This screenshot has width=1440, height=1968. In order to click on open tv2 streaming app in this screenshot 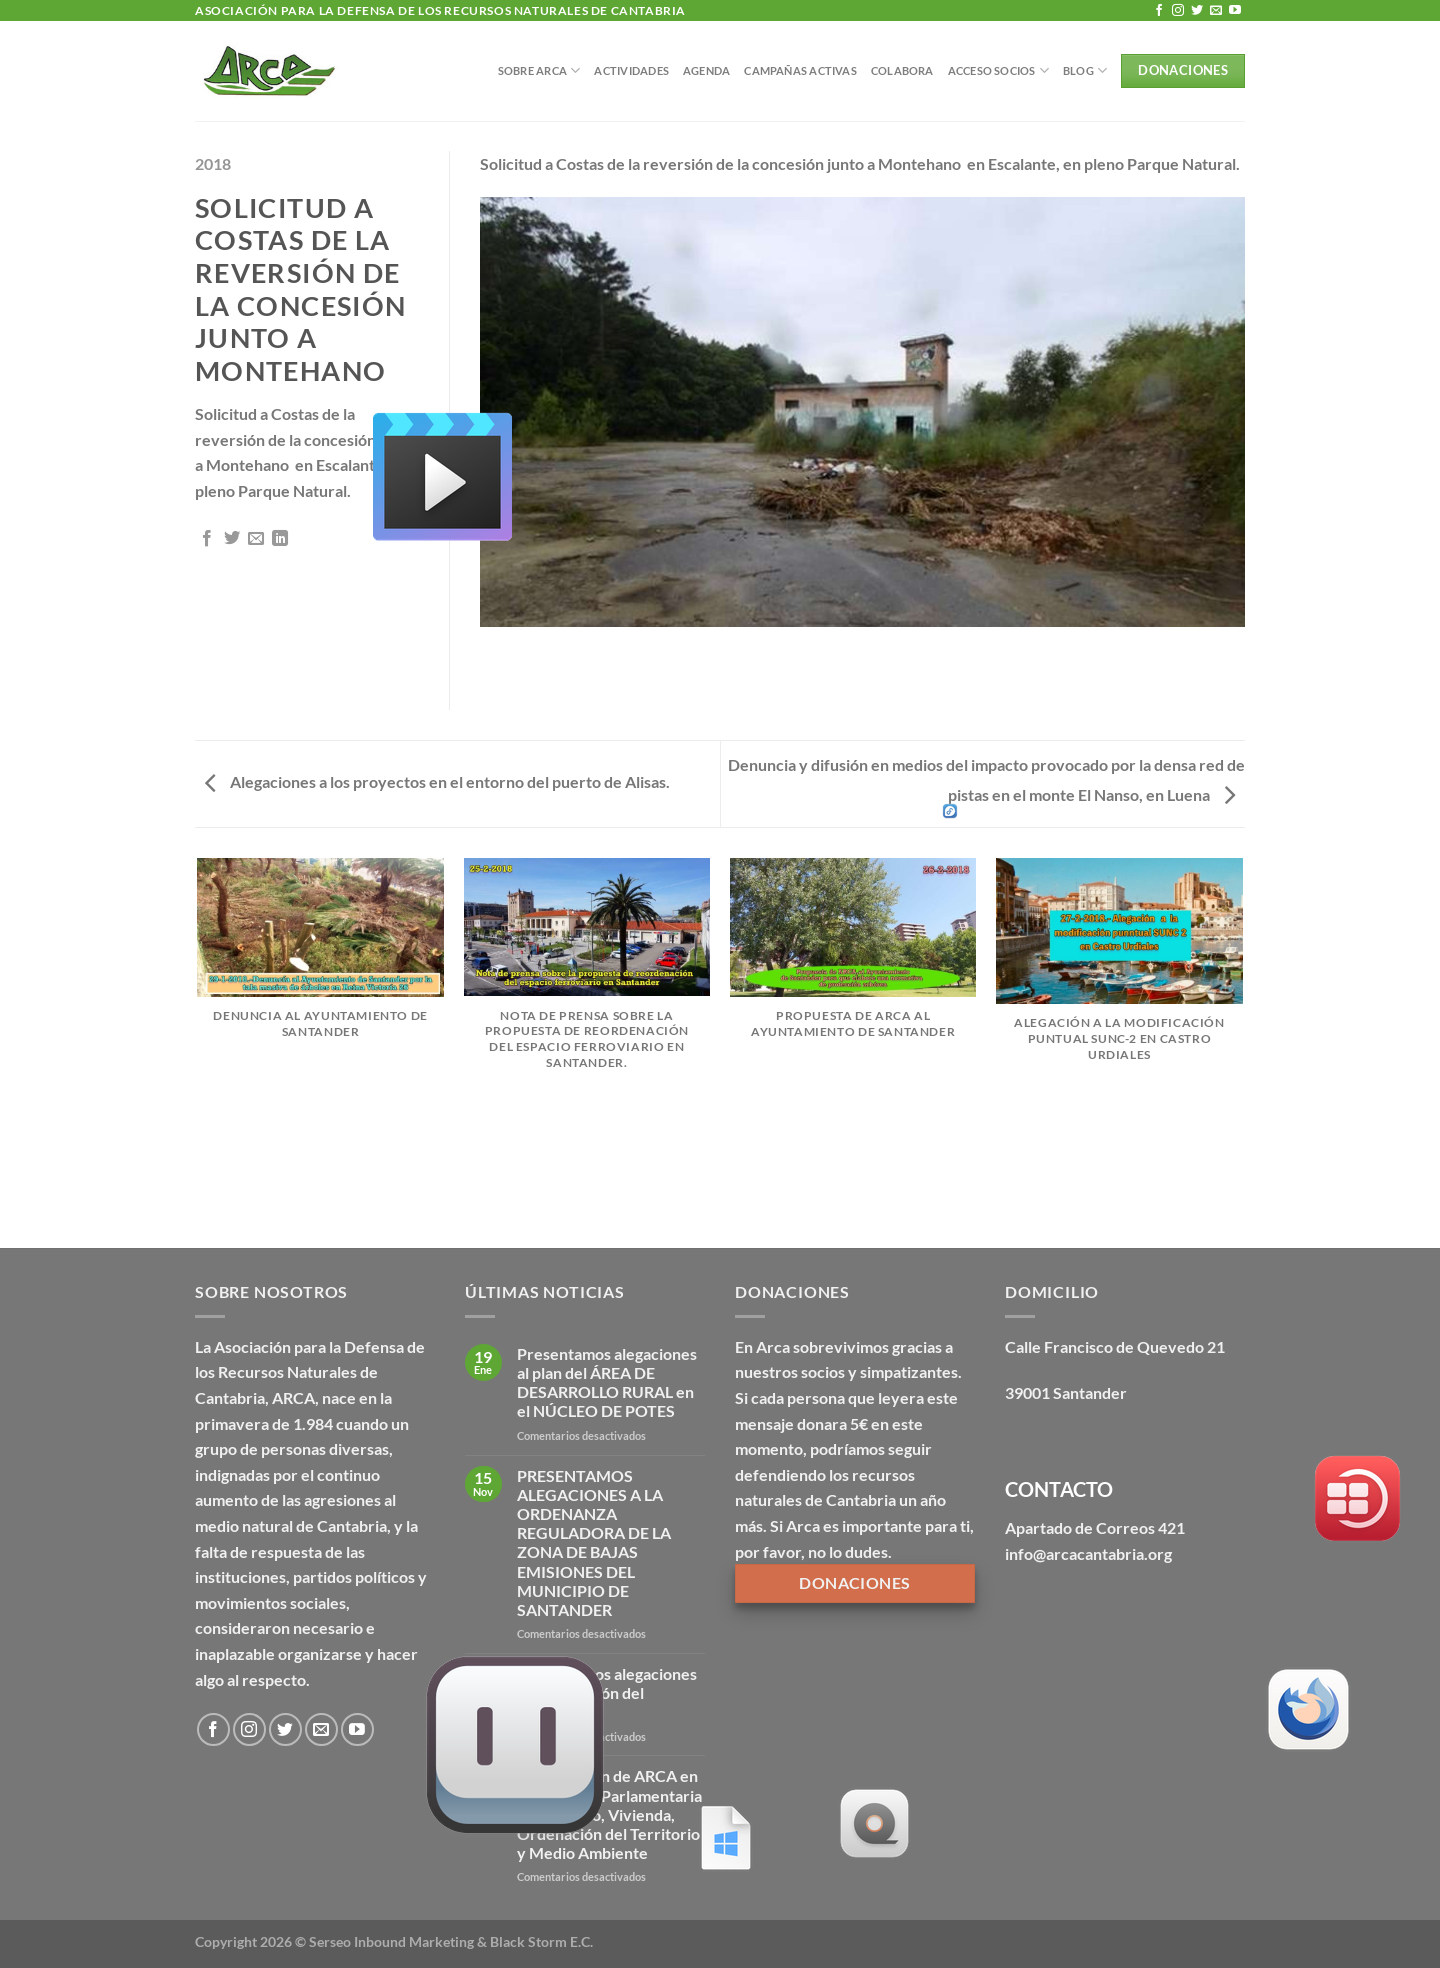, I will do `click(442, 476)`.